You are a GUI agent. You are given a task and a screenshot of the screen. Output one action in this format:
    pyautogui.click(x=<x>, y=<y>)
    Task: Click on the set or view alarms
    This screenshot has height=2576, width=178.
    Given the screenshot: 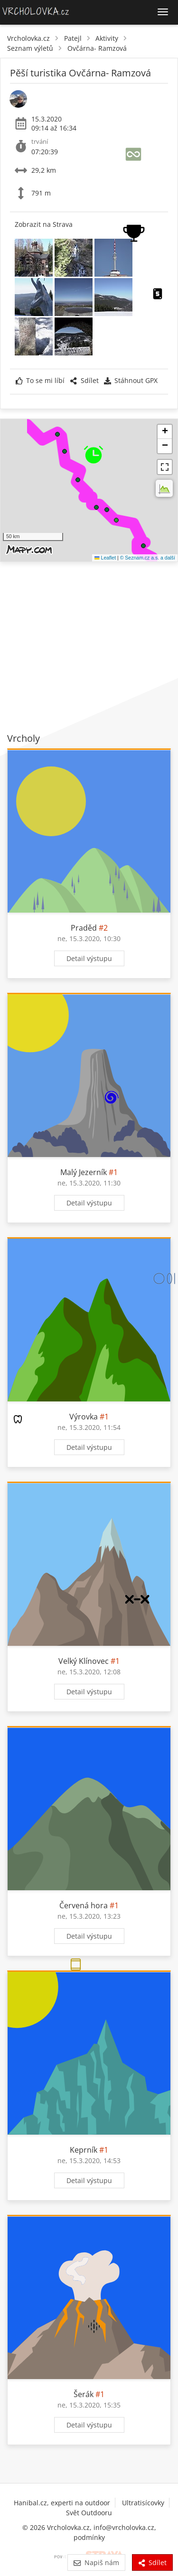 What is the action you would take?
    pyautogui.click(x=94, y=455)
    